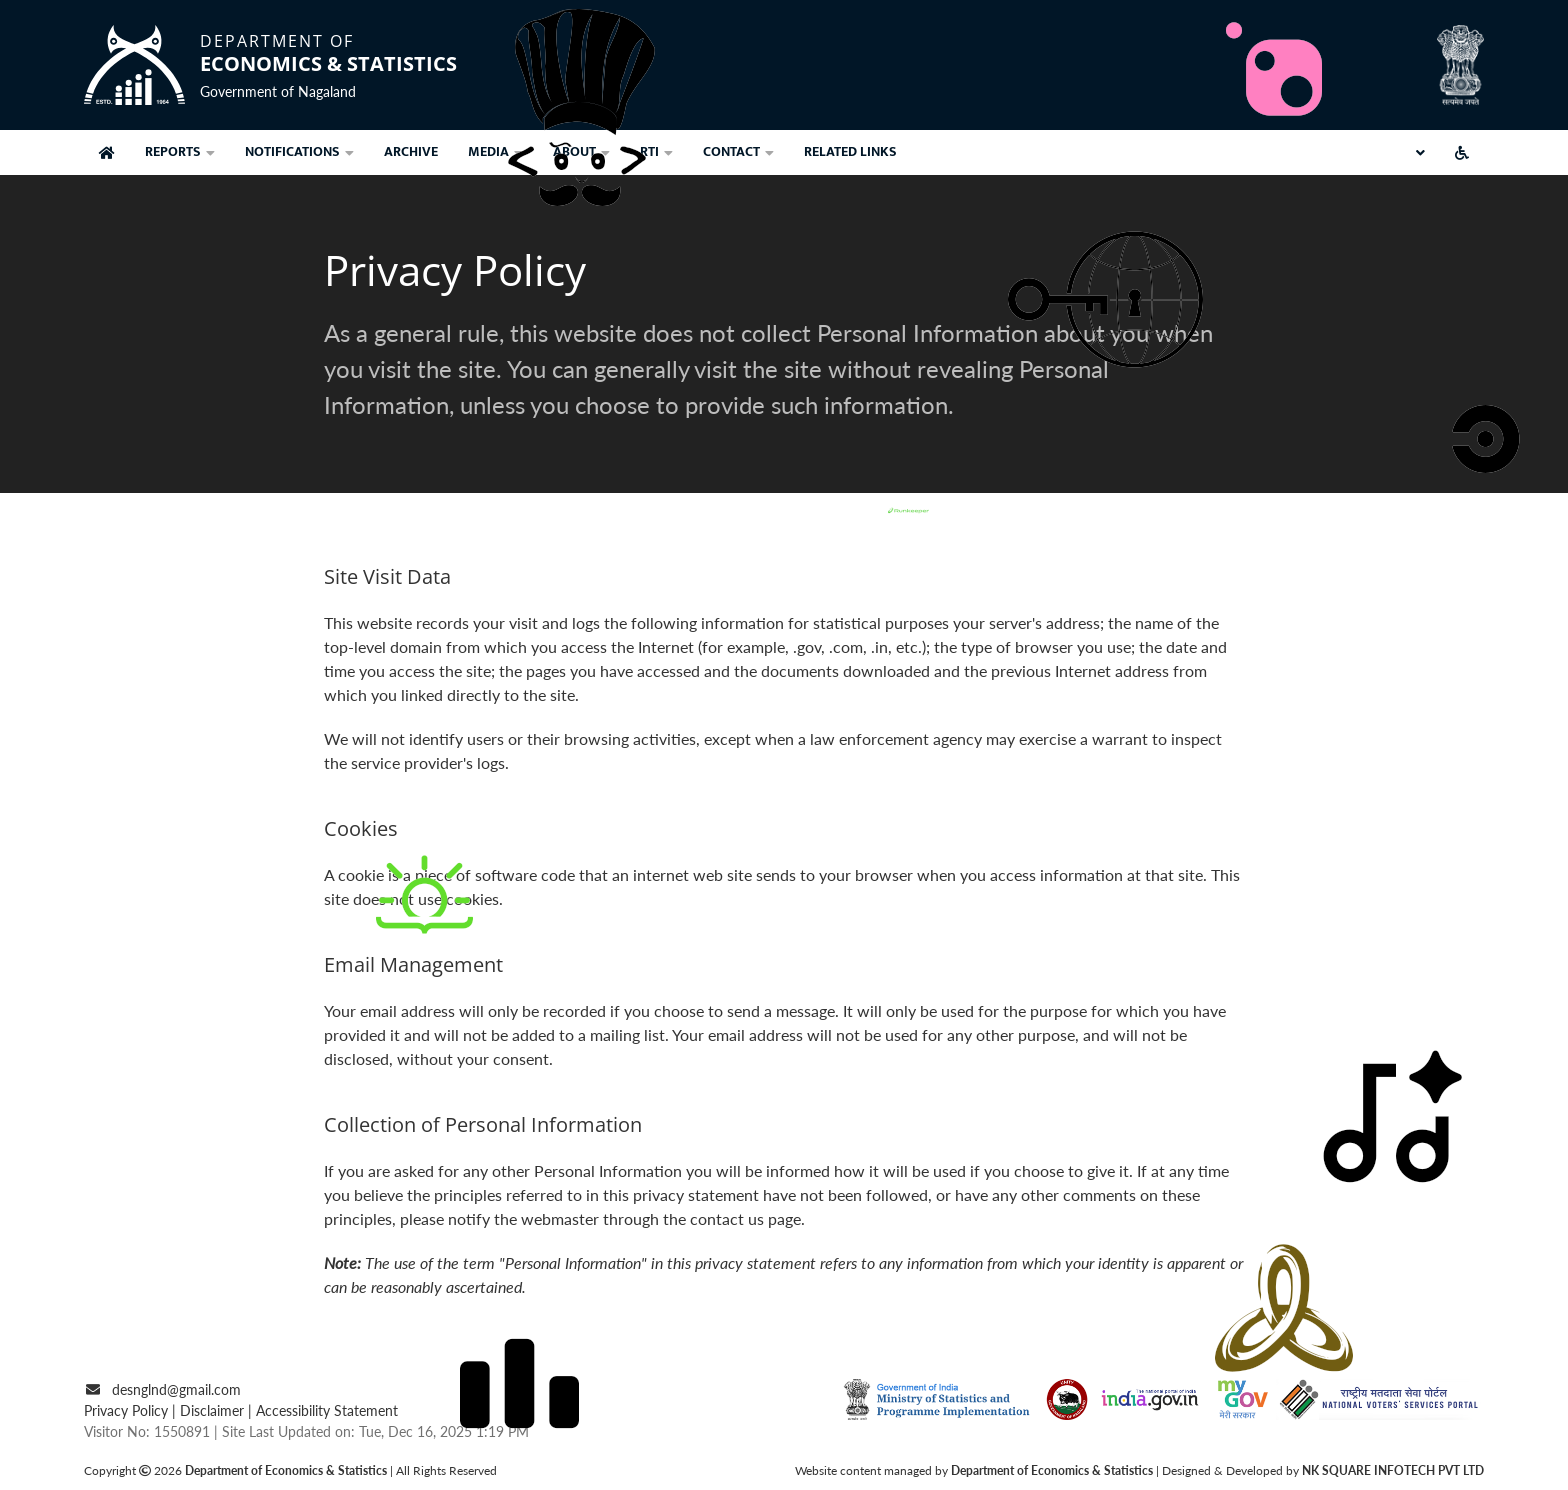 This screenshot has height=1490, width=1568. Describe the element at coordinates (1486, 439) in the screenshot. I see `open CircleCI dashboard` at that location.